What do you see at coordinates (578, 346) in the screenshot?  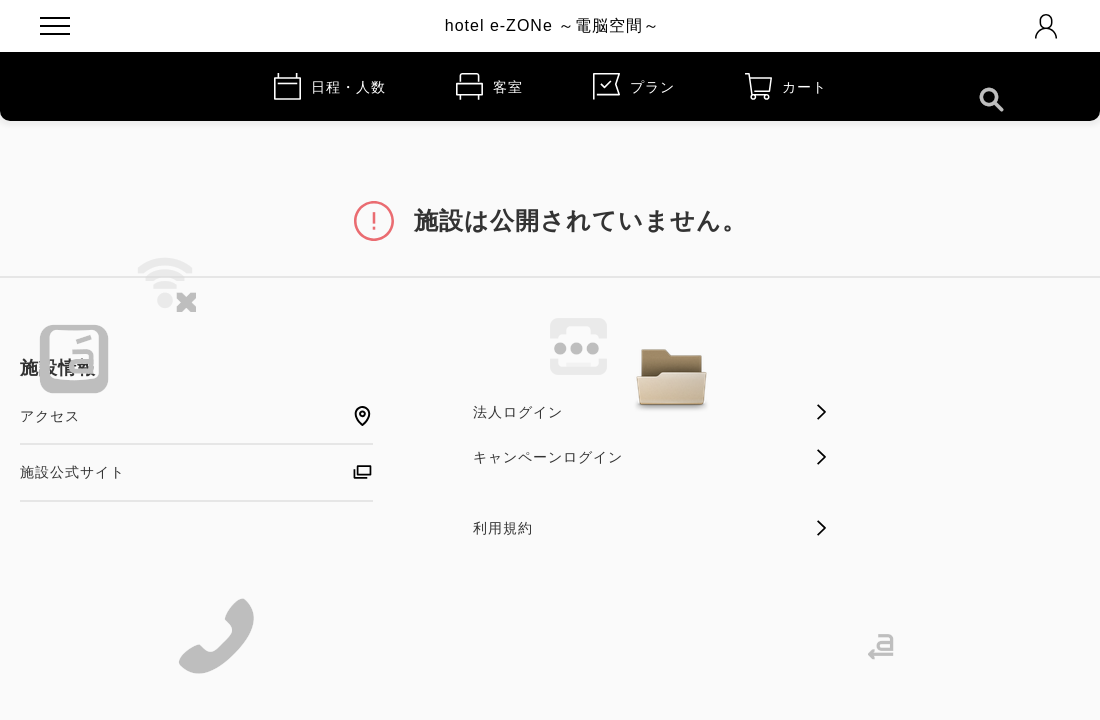 I see `indicates wired network connection in progress` at bounding box center [578, 346].